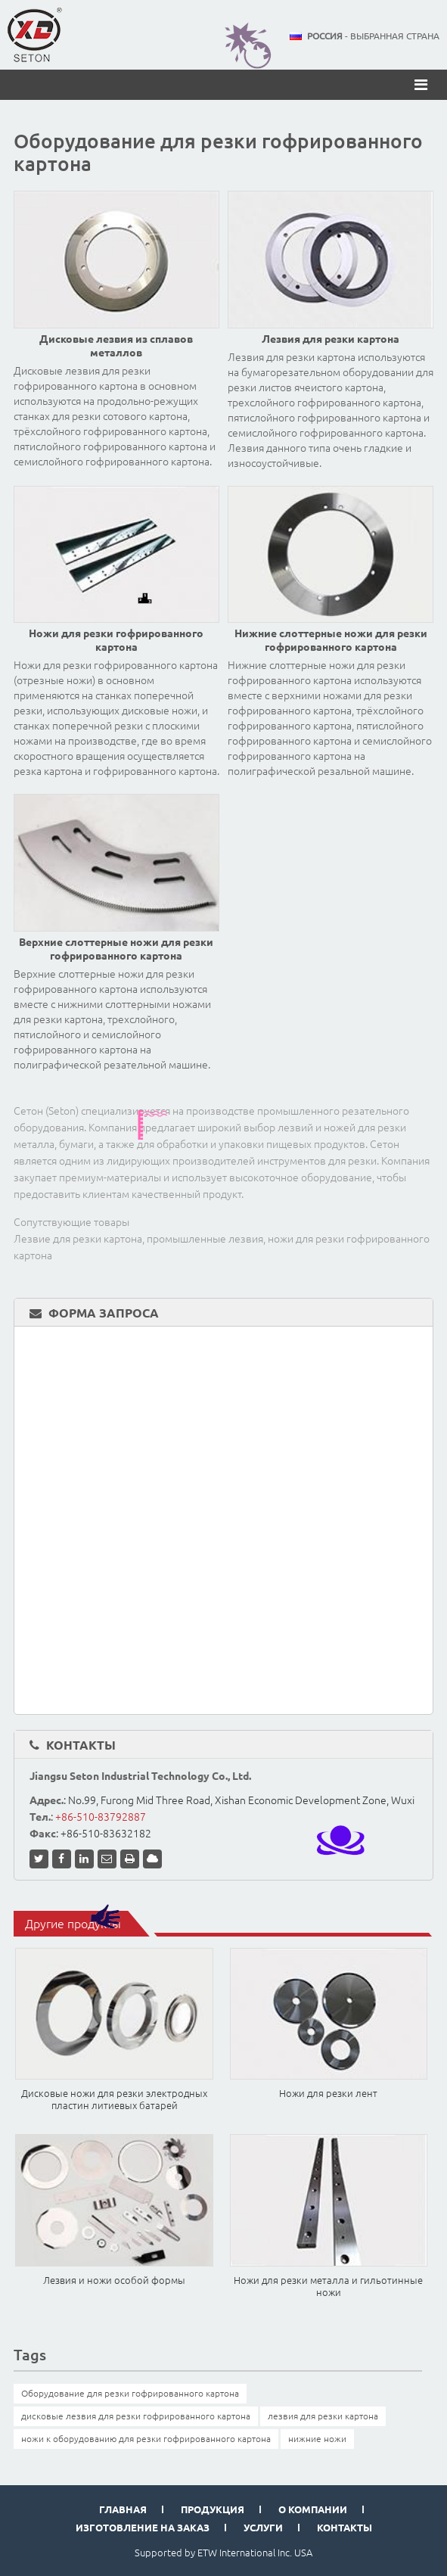 This screenshot has height=2576, width=447. I want to click on detonate or trigger an explosion effect, so click(248, 45).